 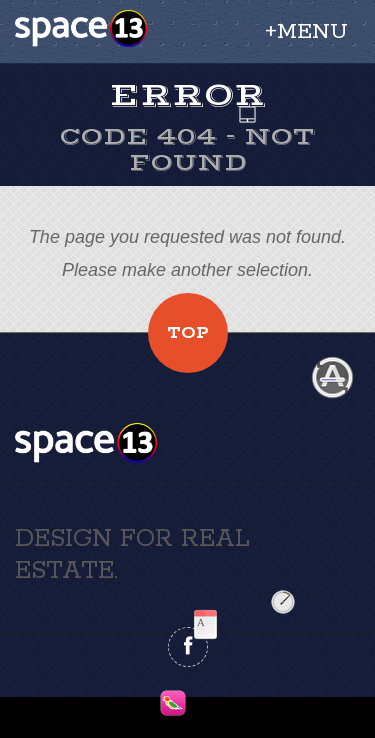 What do you see at coordinates (283, 602) in the screenshot?
I see `launch sysprof system profiler` at bounding box center [283, 602].